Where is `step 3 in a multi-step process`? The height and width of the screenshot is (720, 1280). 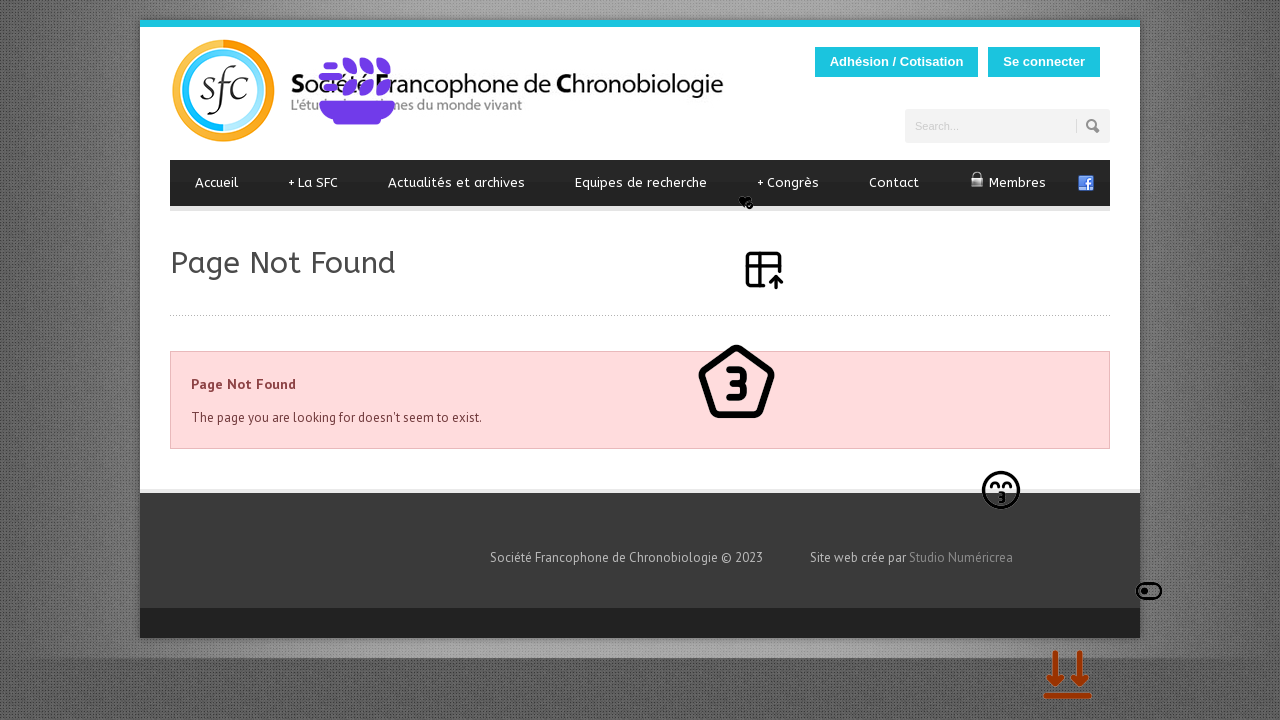
step 3 in a multi-step process is located at coordinates (736, 383).